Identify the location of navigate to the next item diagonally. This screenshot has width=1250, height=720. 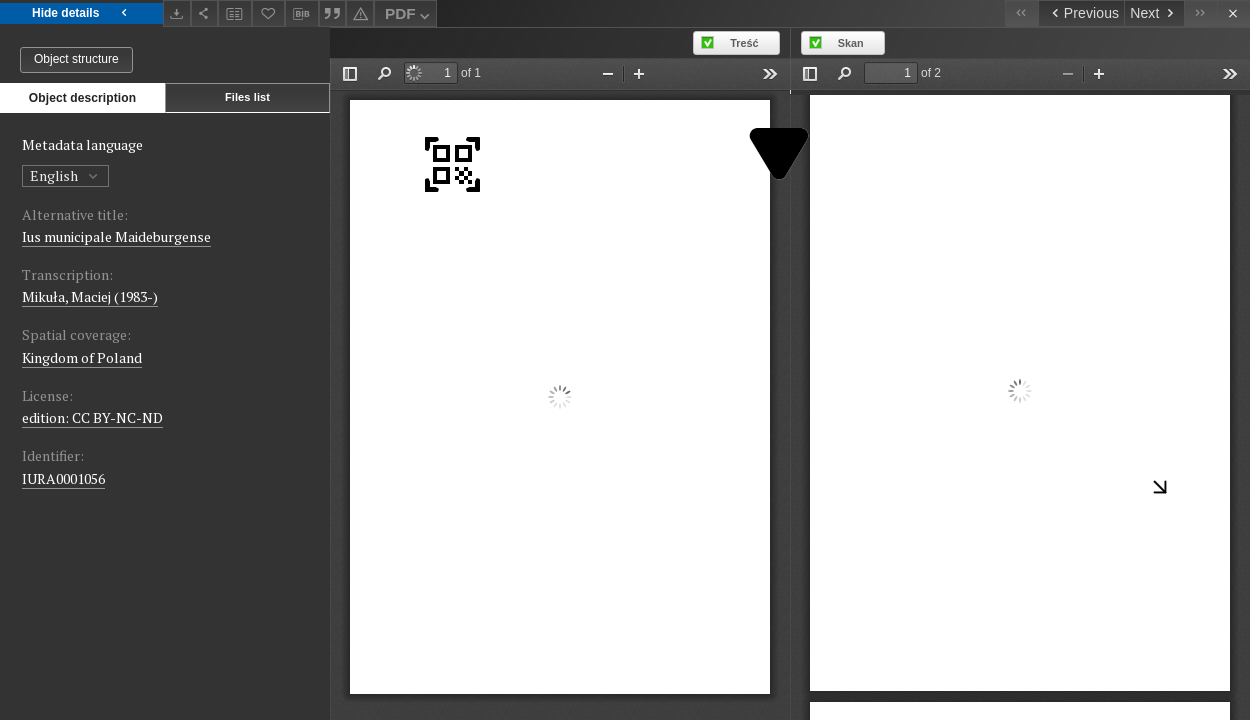
(1160, 487).